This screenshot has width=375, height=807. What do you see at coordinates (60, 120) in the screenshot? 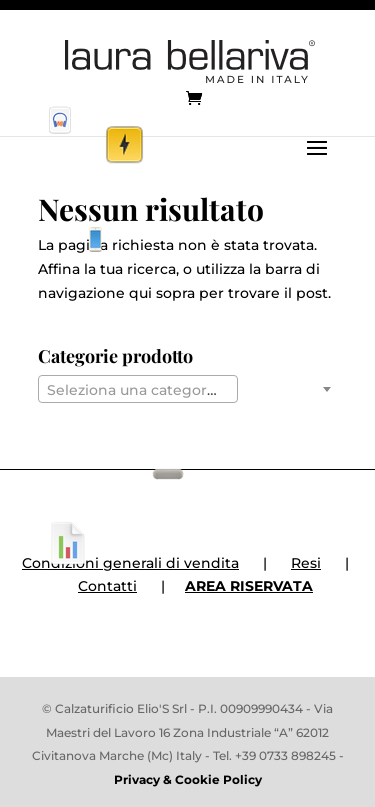
I see `an audacity audio project file` at bounding box center [60, 120].